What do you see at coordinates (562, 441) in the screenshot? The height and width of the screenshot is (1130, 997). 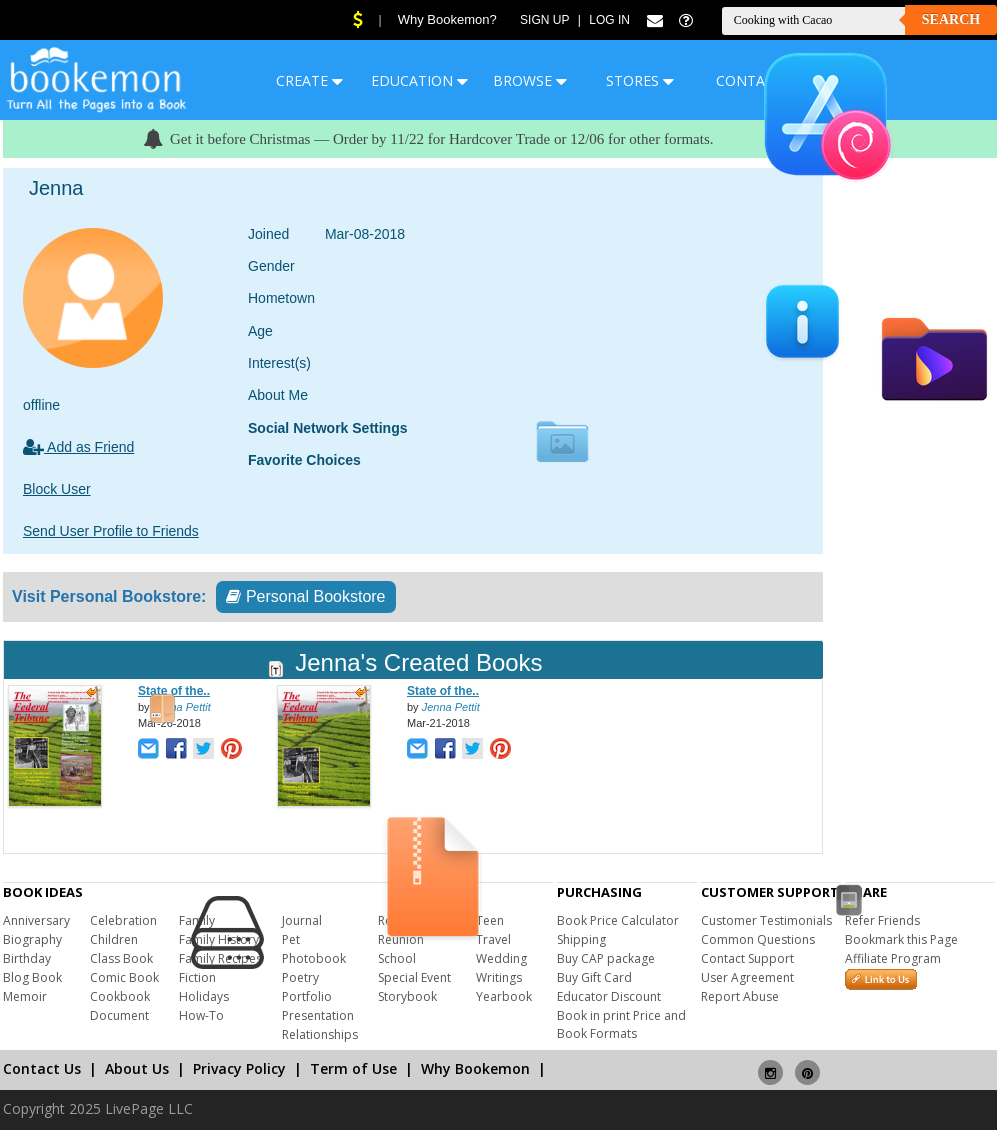 I see `open your images folder` at bounding box center [562, 441].